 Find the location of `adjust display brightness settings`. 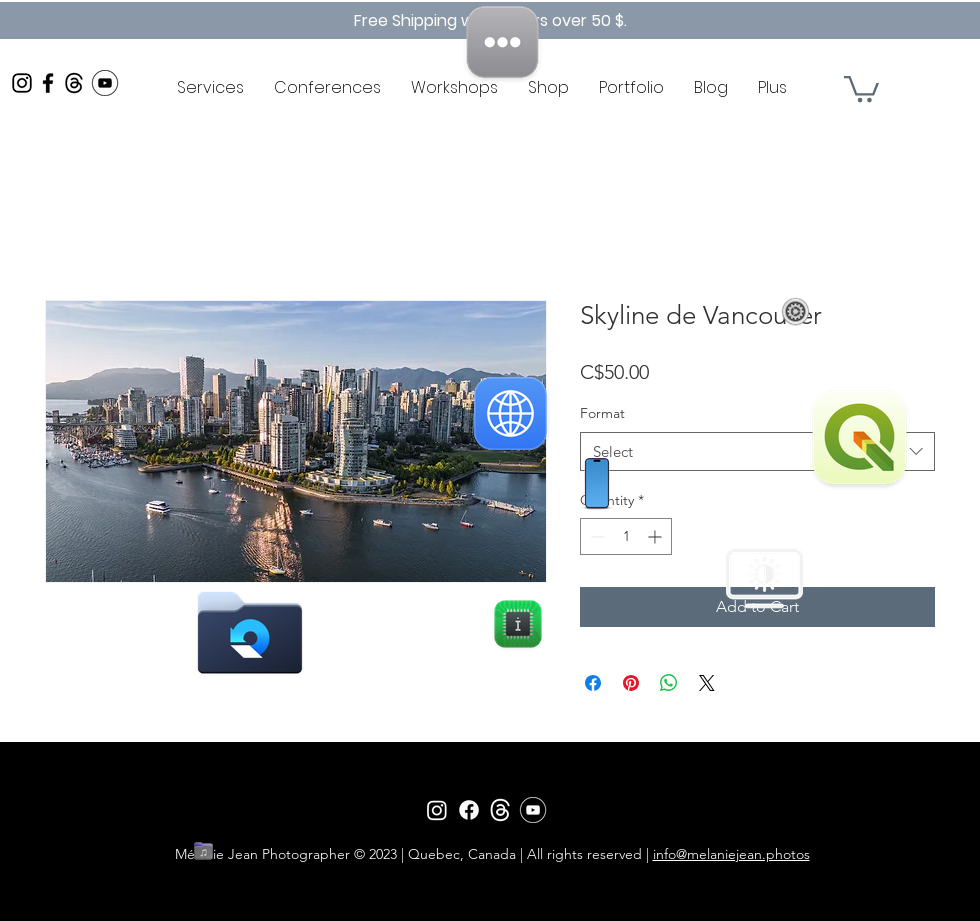

adjust display brightness settings is located at coordinates (764, 578).